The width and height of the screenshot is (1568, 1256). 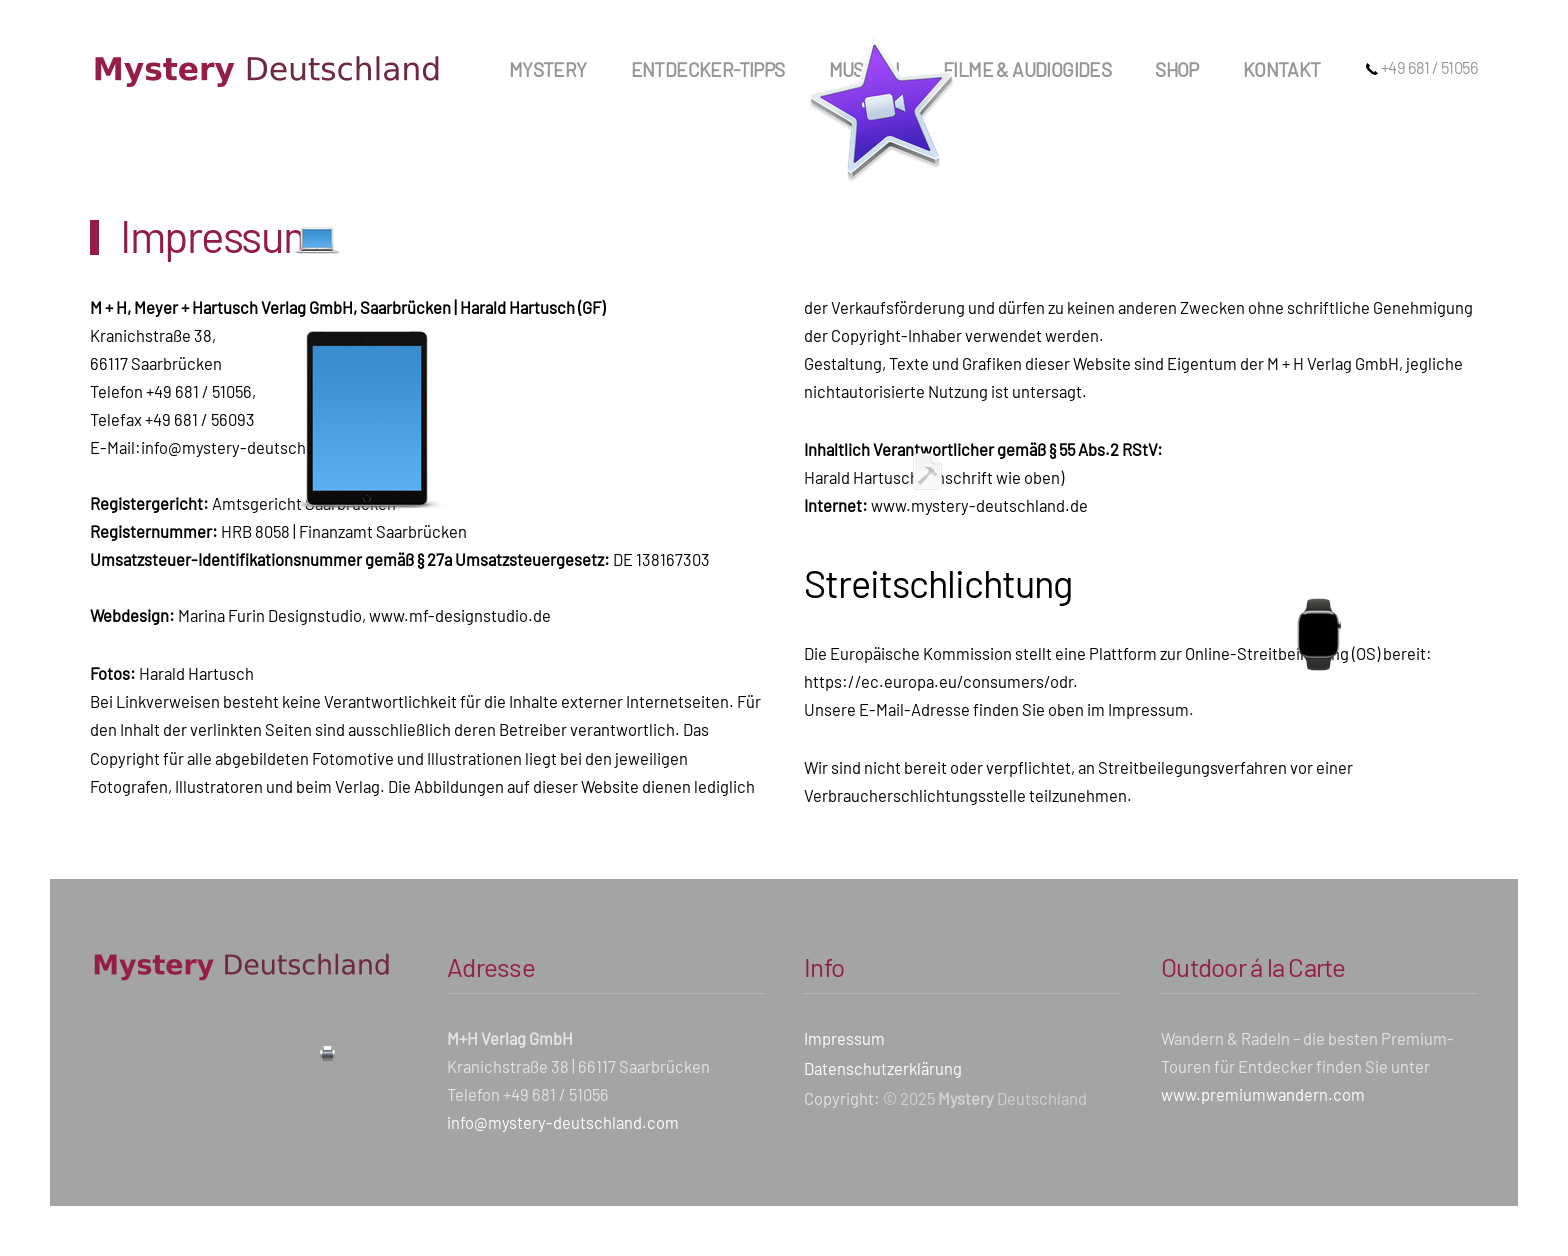 What do you see at coordinates (1318, 634) in the screenshot?
I see `apple watch series 10 device icon` at bounding box center [1318, 634].